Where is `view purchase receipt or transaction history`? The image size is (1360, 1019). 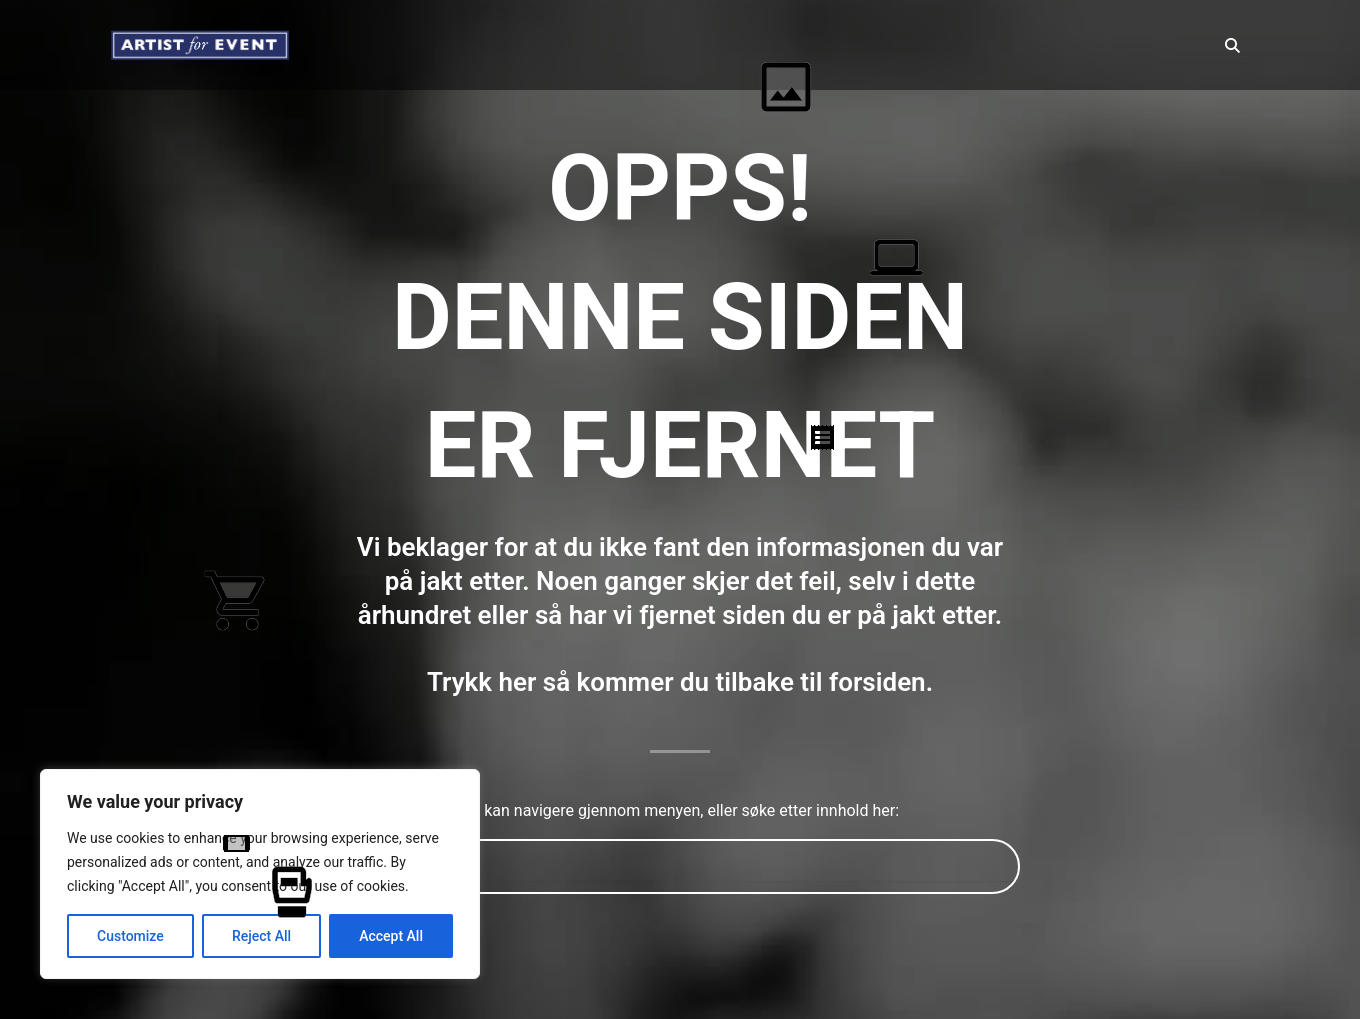 view purchase receipt or transaction history is located at coordinates (822, 437).